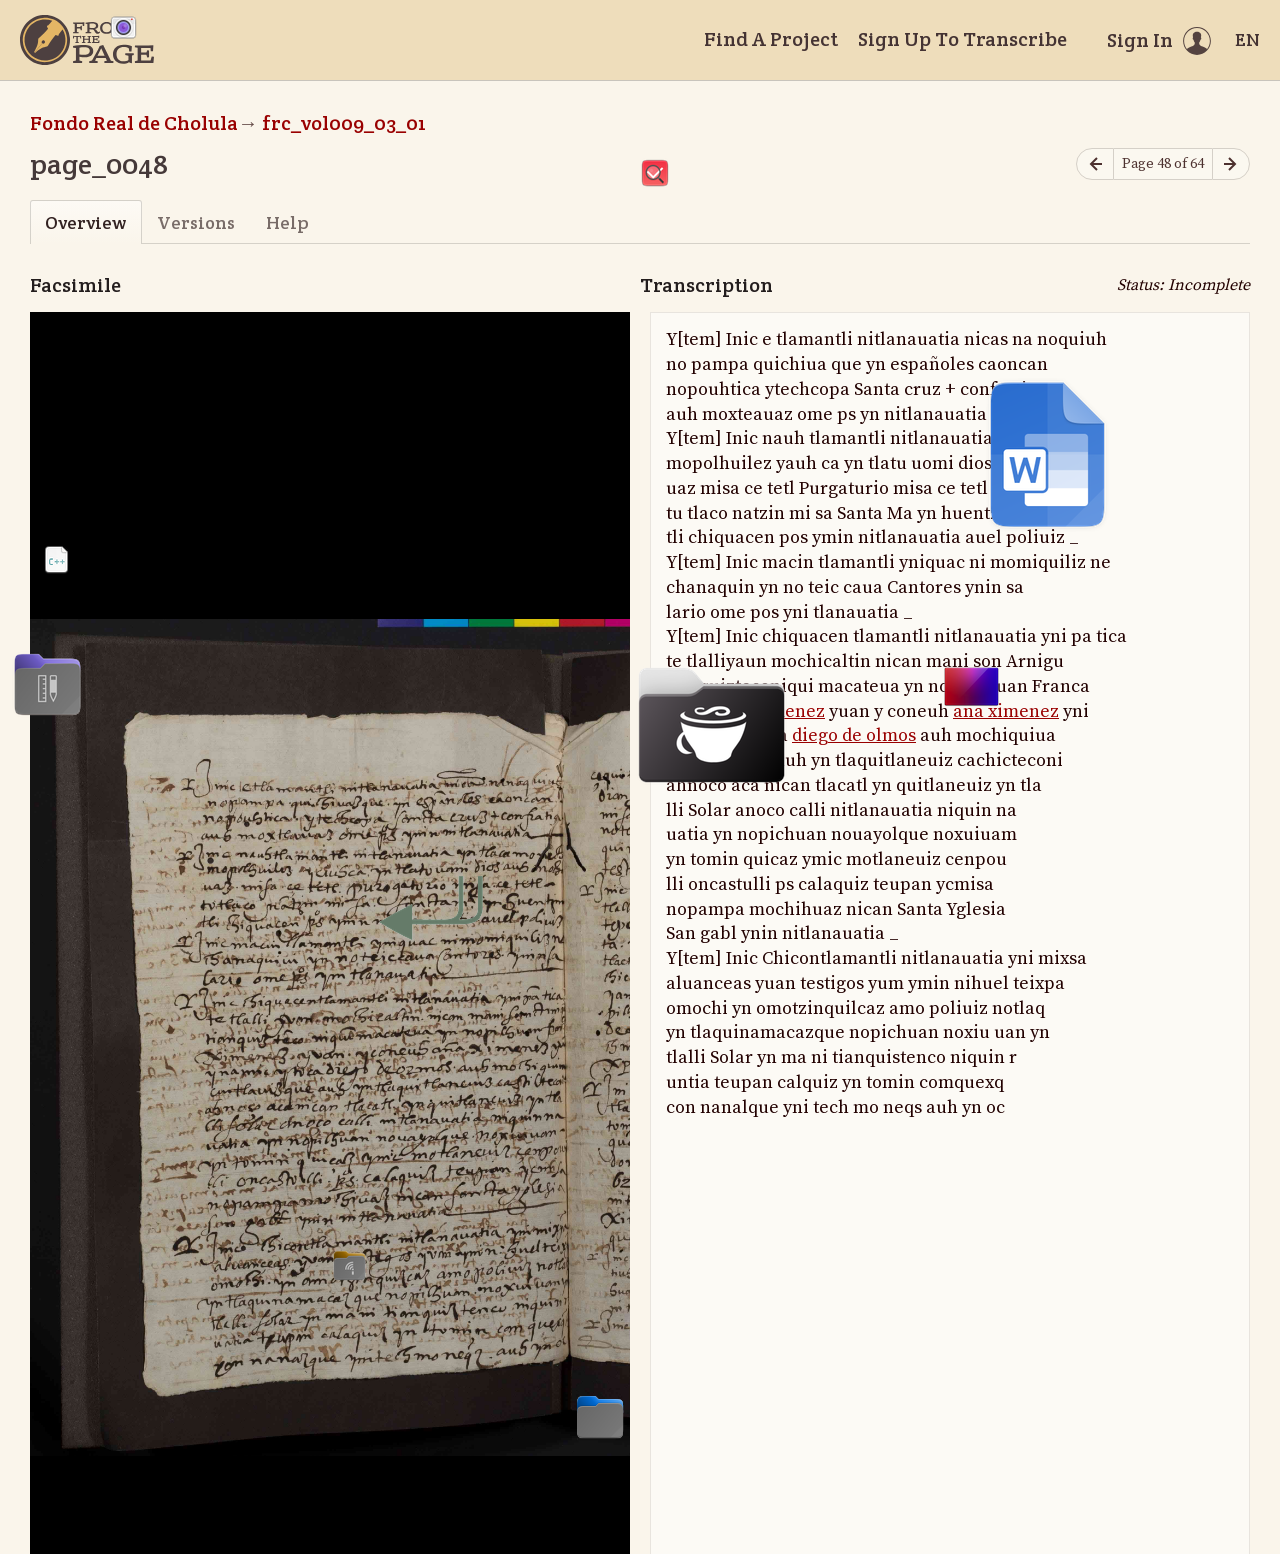 Image resolution: width=1280 pixels, height=1554 pixels. What do you see at coordinates (971, 686) in the screenshot?
I see `access your media library in iMovie` at bounding box center [971, 686].